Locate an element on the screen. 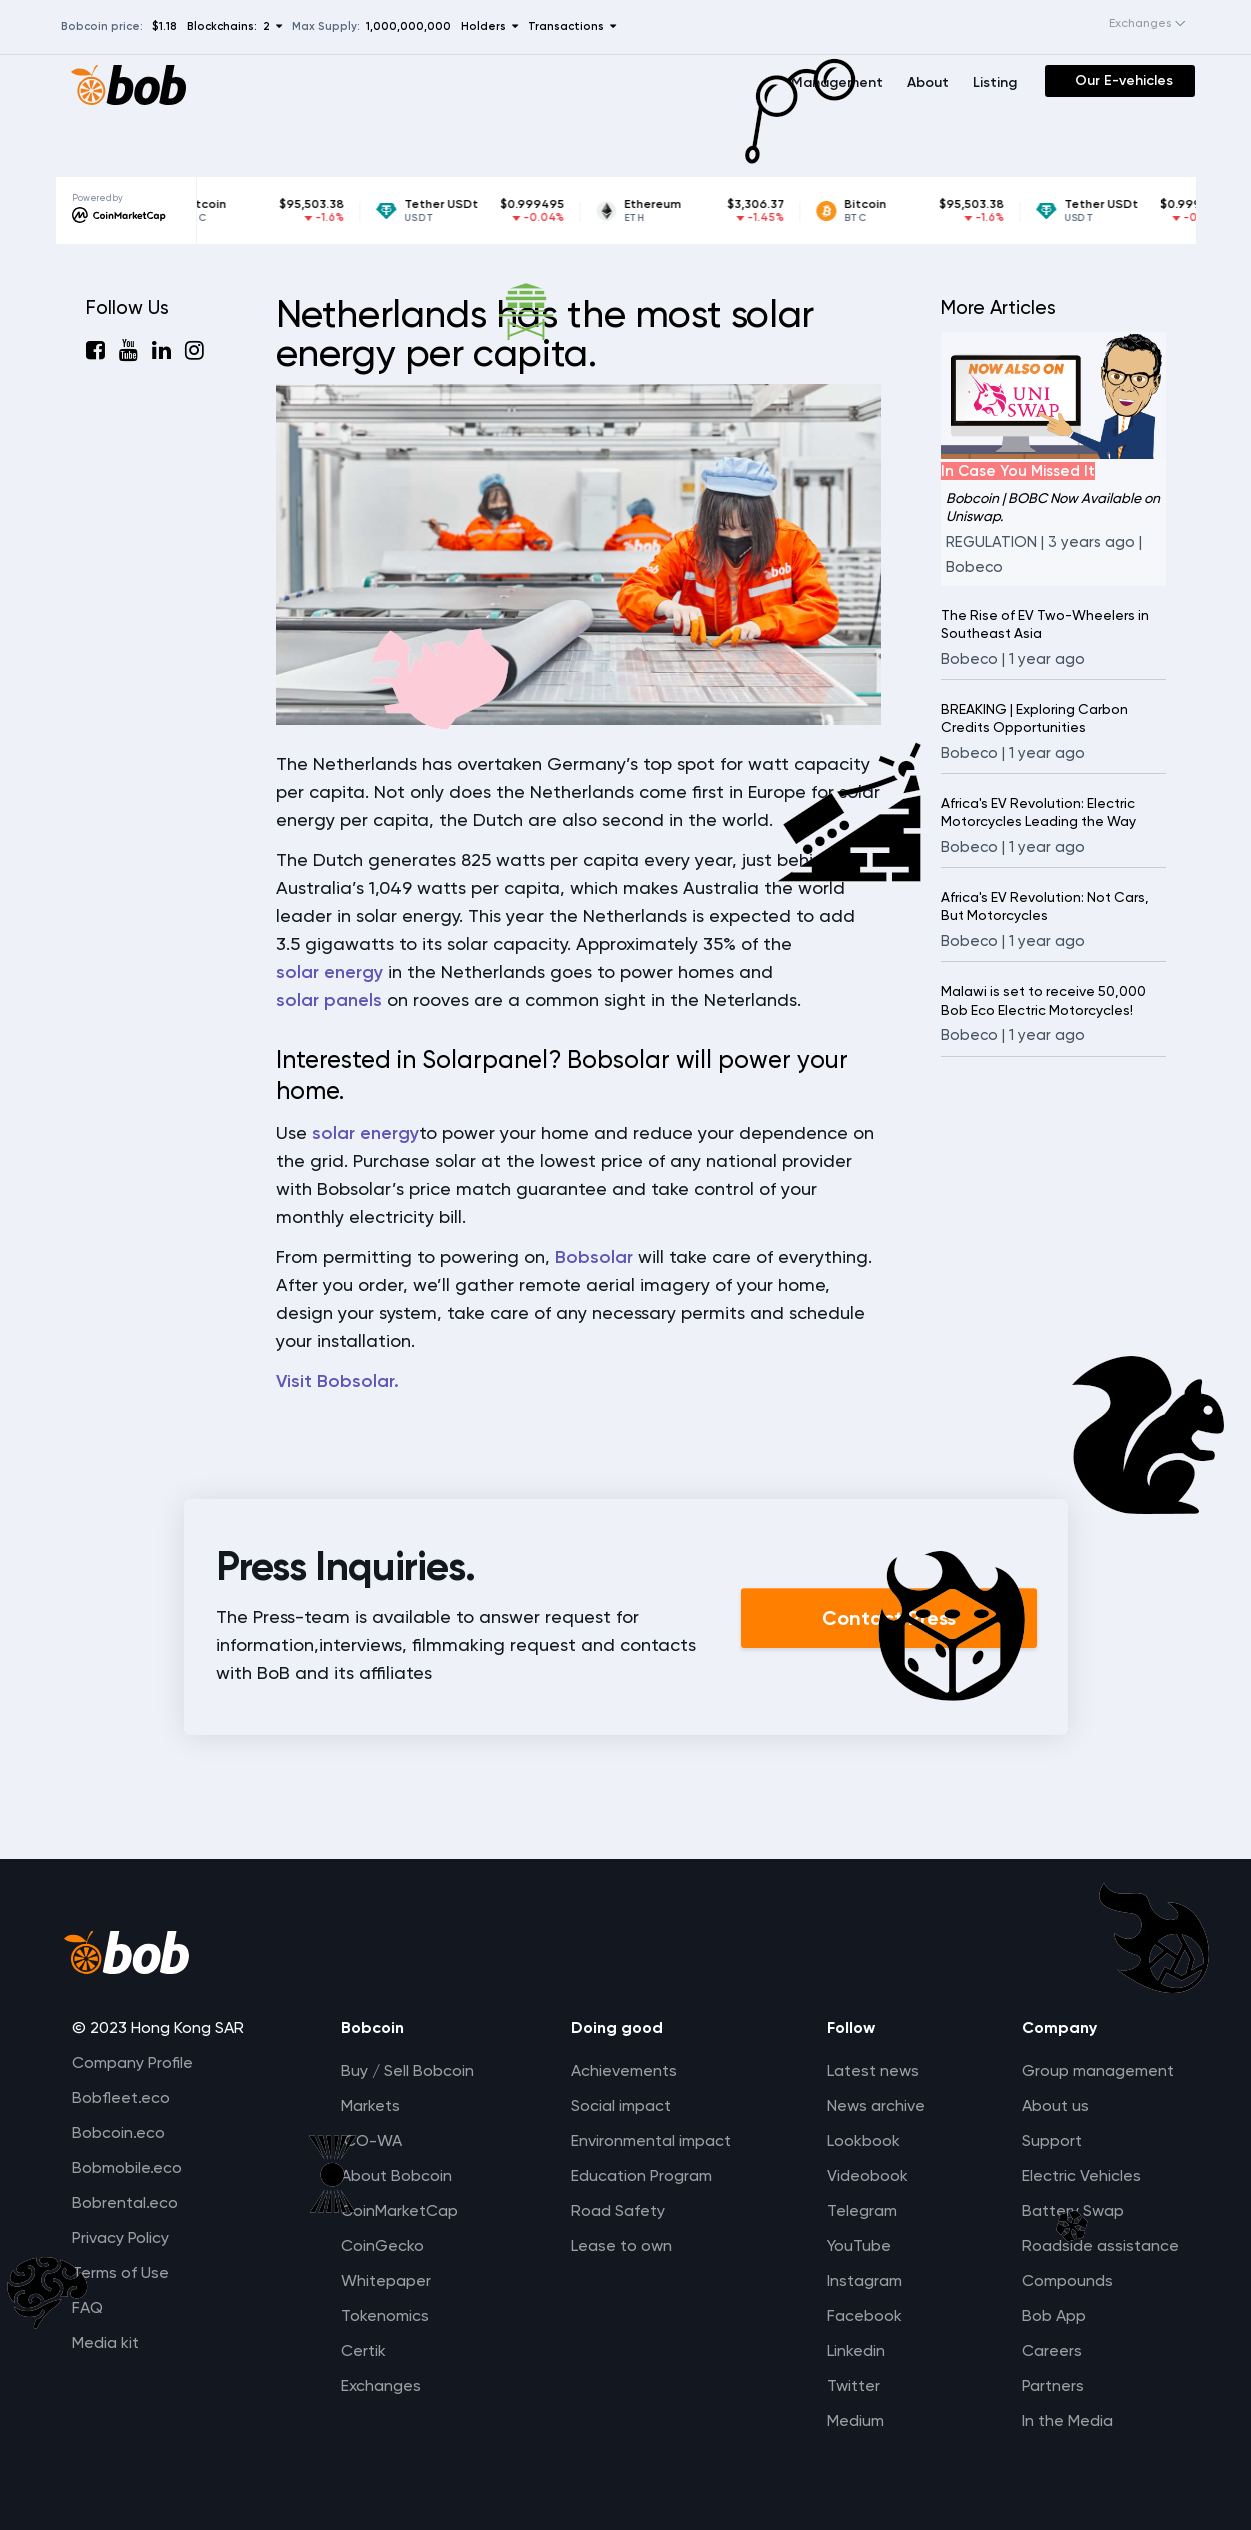  view detailed information or inspect an item is located at coordinates (799, 111).